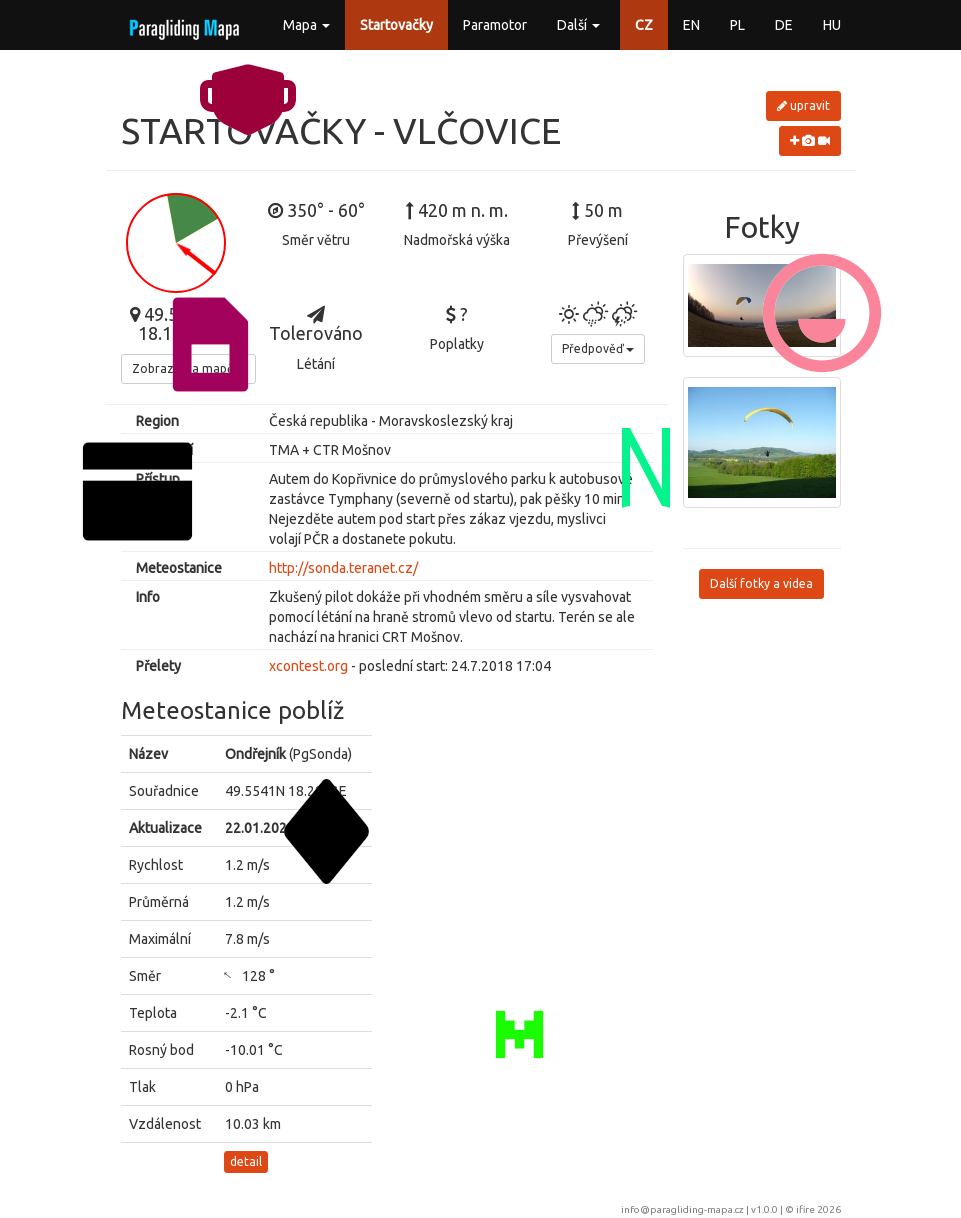 This screenshot has height=1218, width=961. I want to click on health and safety guidelines indicator, so click(248, 100).